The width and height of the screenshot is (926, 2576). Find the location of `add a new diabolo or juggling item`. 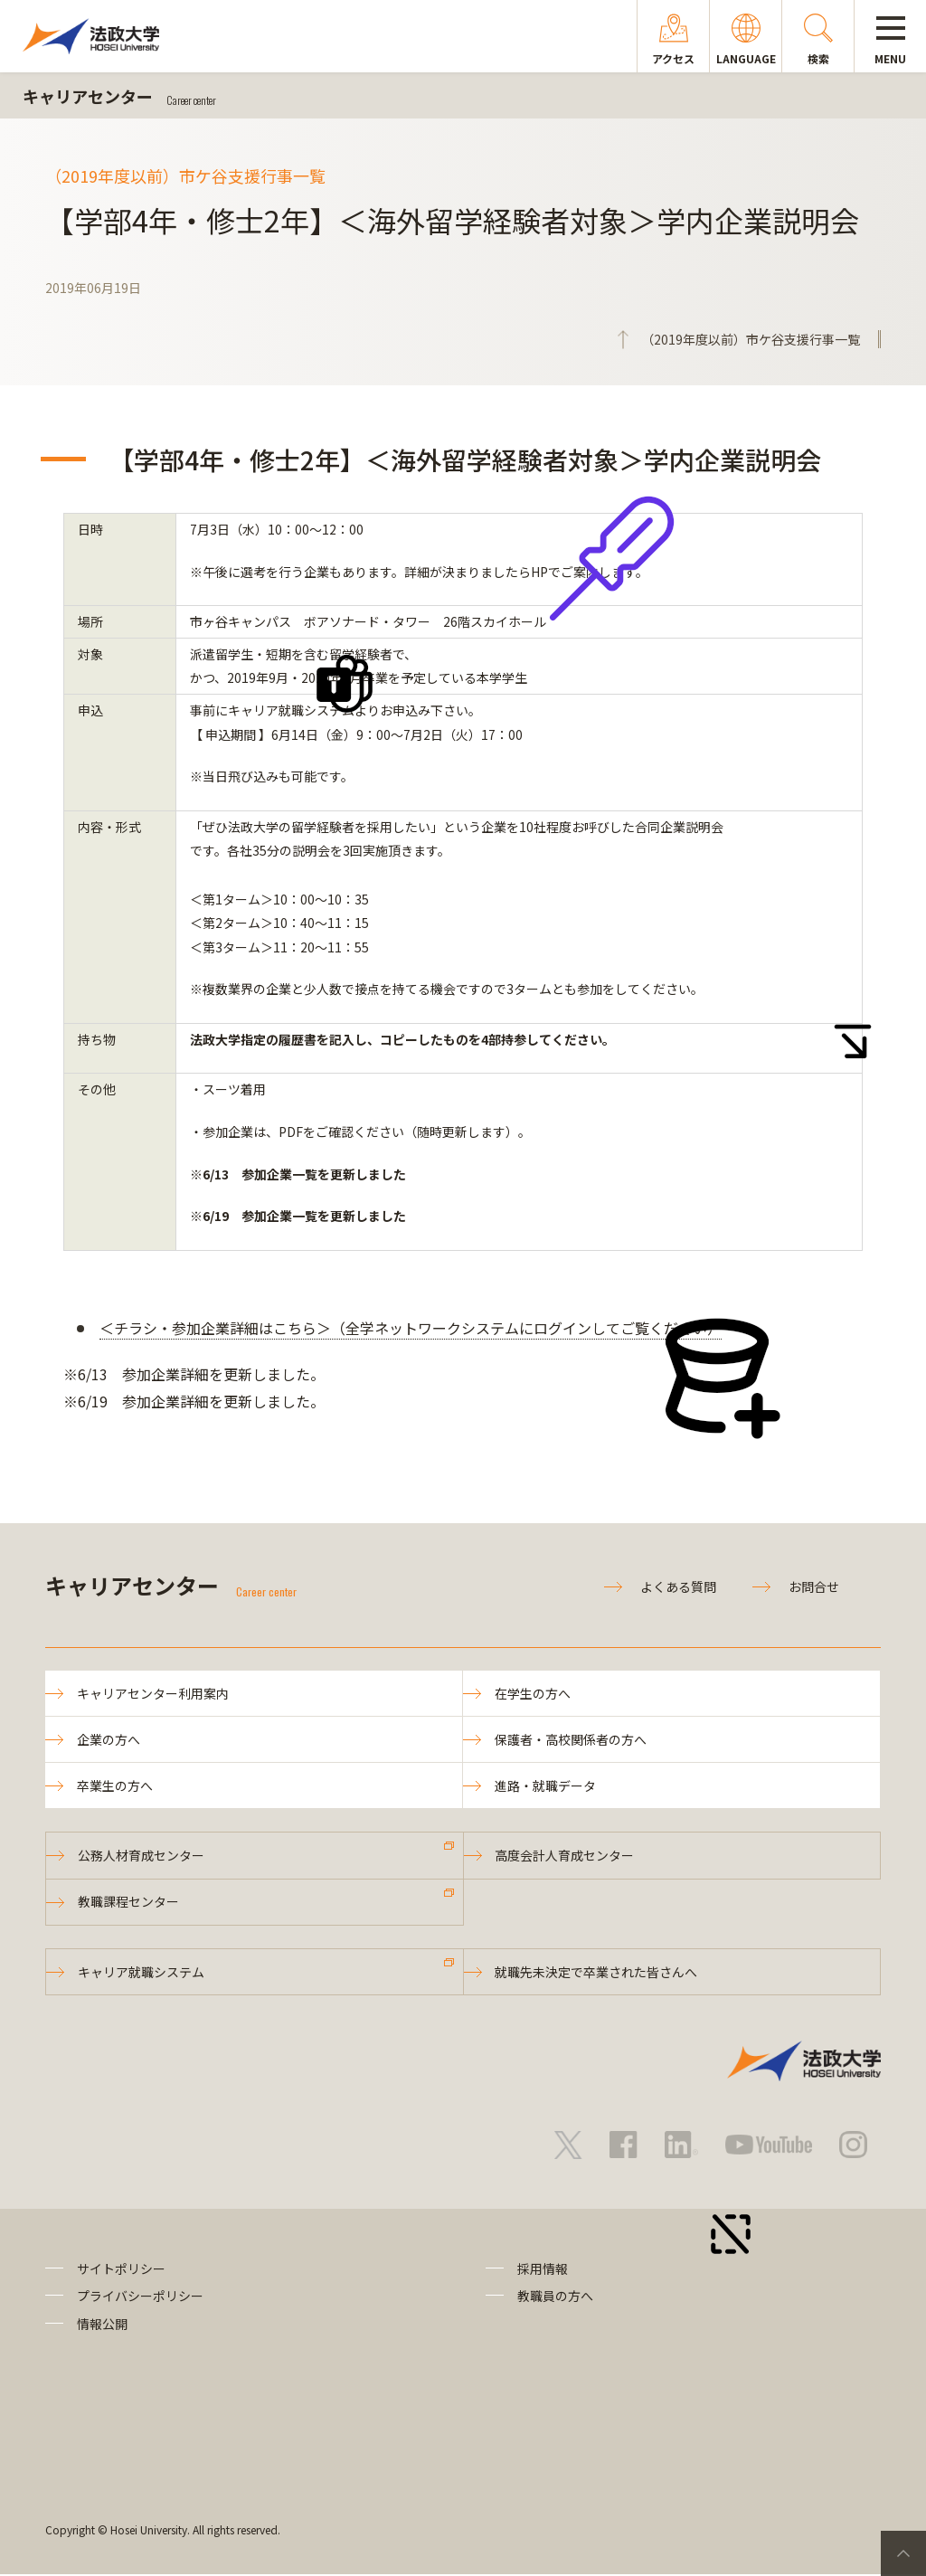

add a new diabolo or juggling item is located at coordinates (717, 1376).